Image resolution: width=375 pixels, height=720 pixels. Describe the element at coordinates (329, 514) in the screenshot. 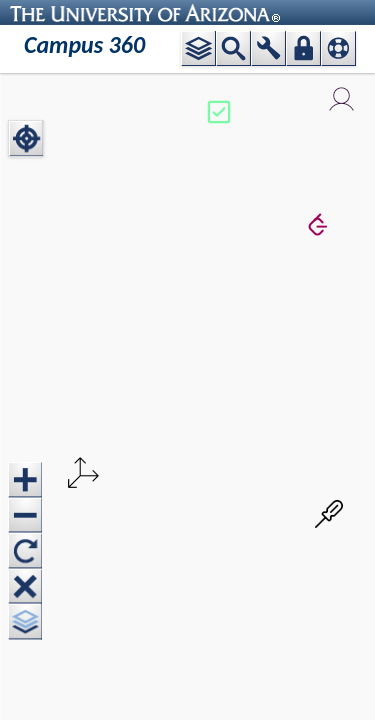

I see `access settings or configuration options` at that location.